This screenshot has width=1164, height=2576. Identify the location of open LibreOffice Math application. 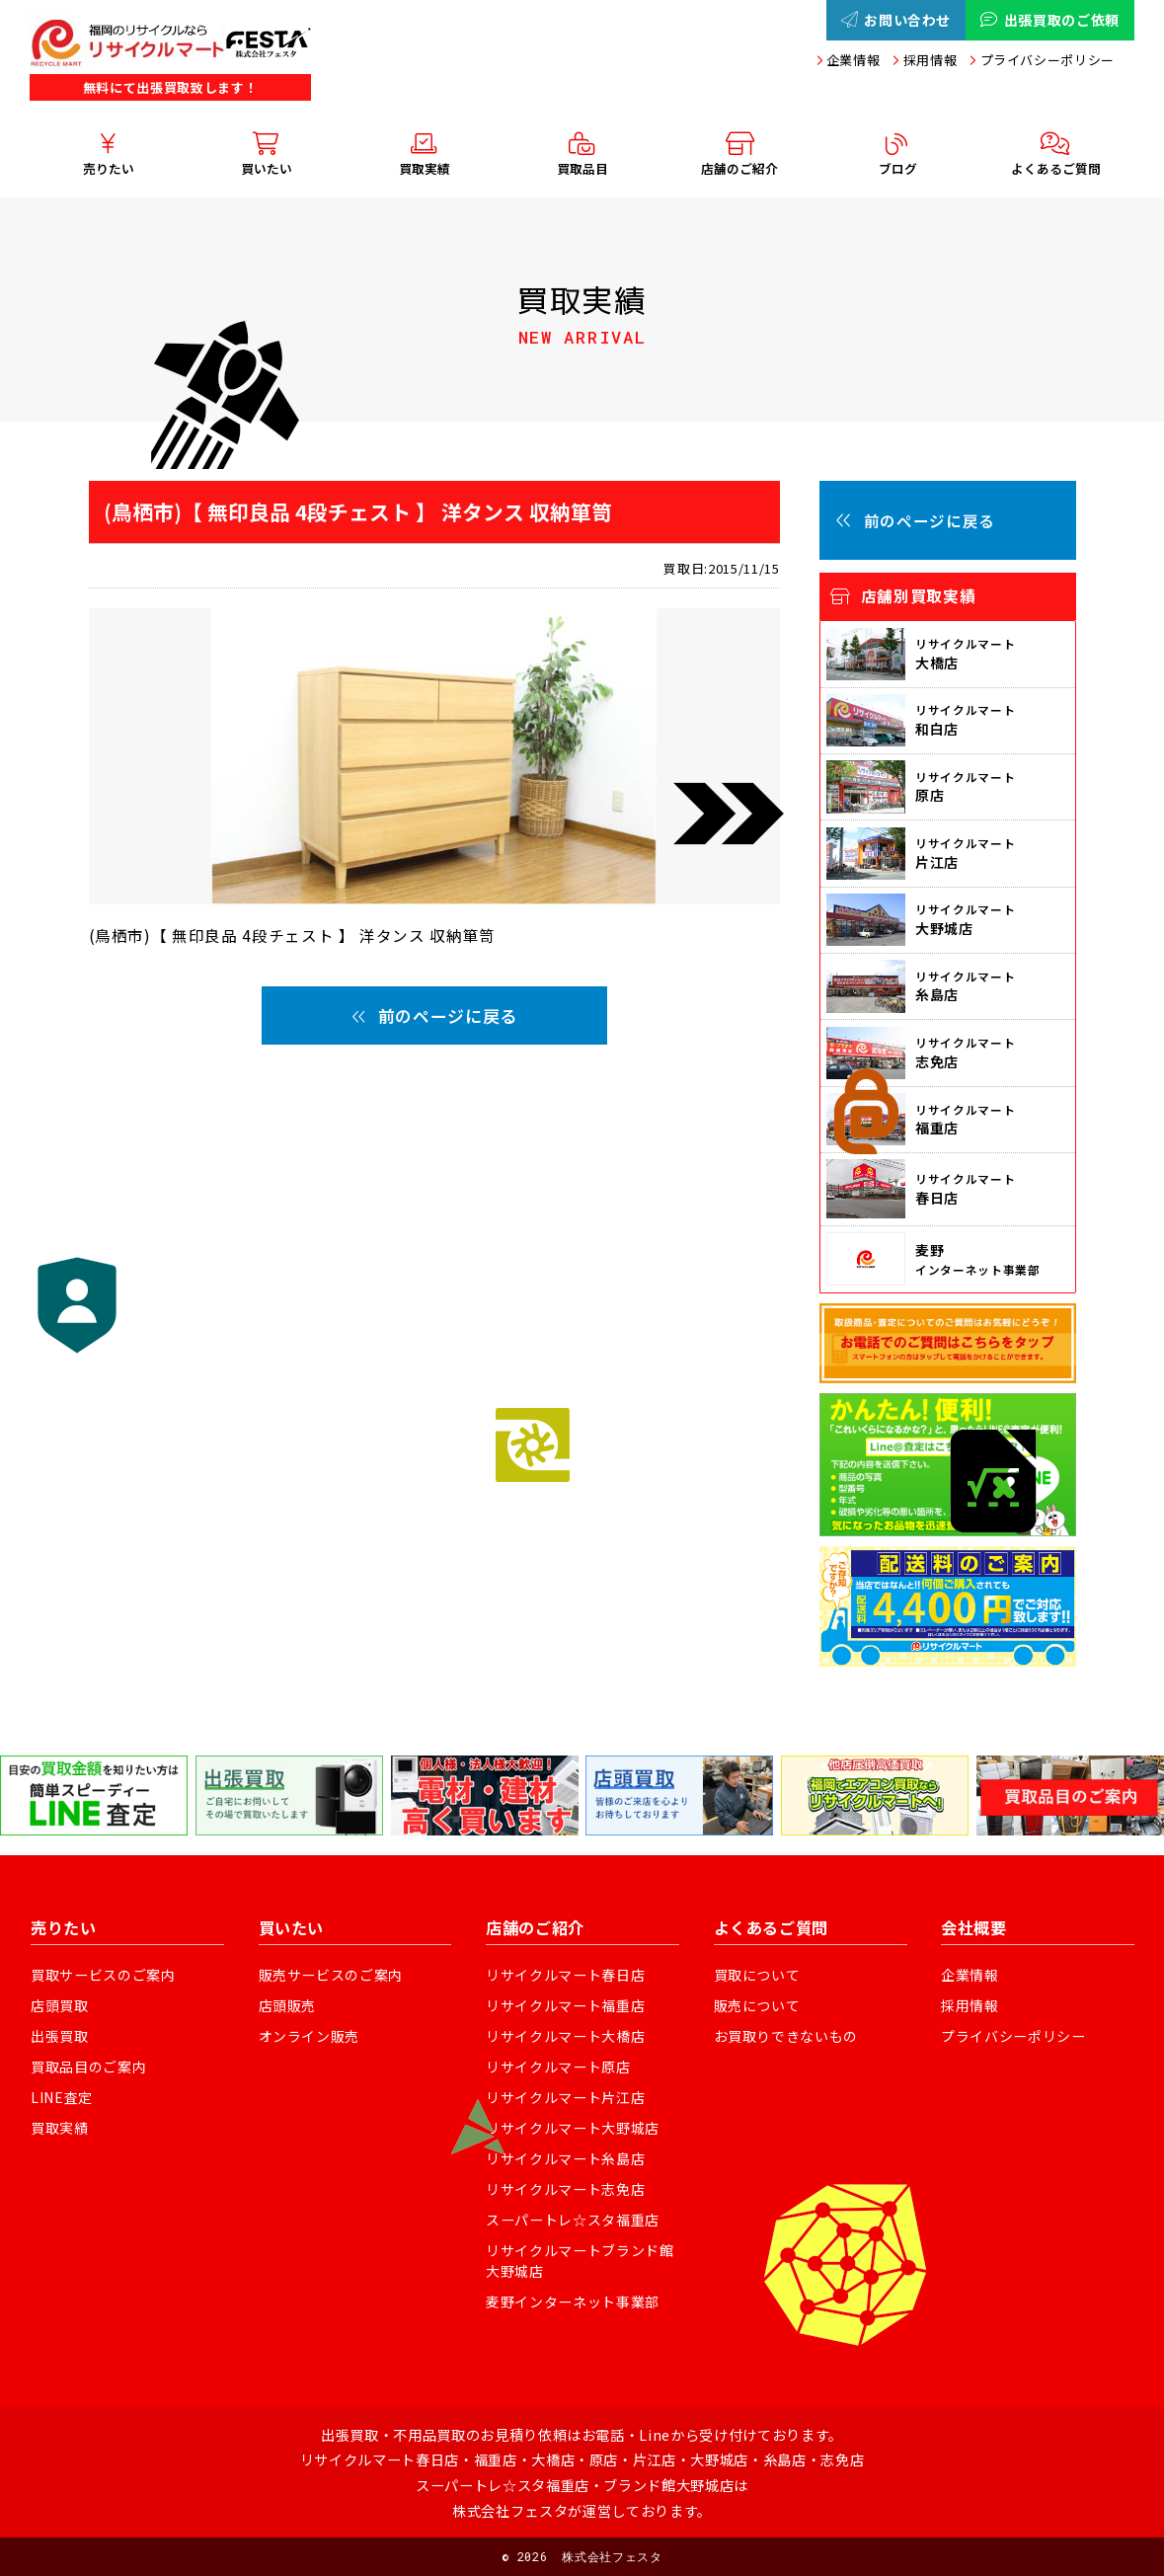
(993, 1481).